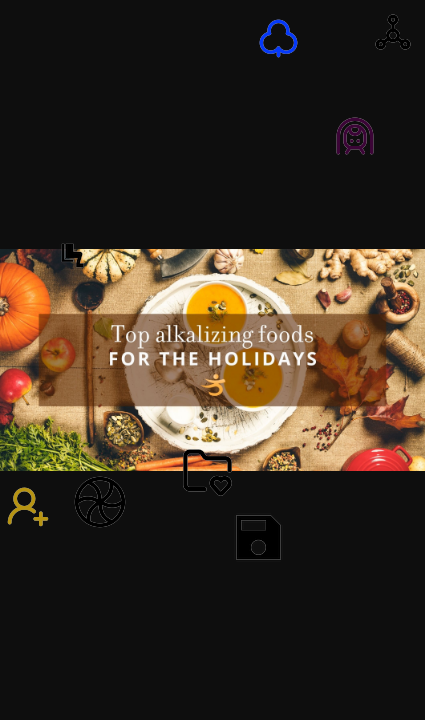 This screenshot has width=425, height=720. I want to click on indicates reduced legroom seating option, so click(73, 255).